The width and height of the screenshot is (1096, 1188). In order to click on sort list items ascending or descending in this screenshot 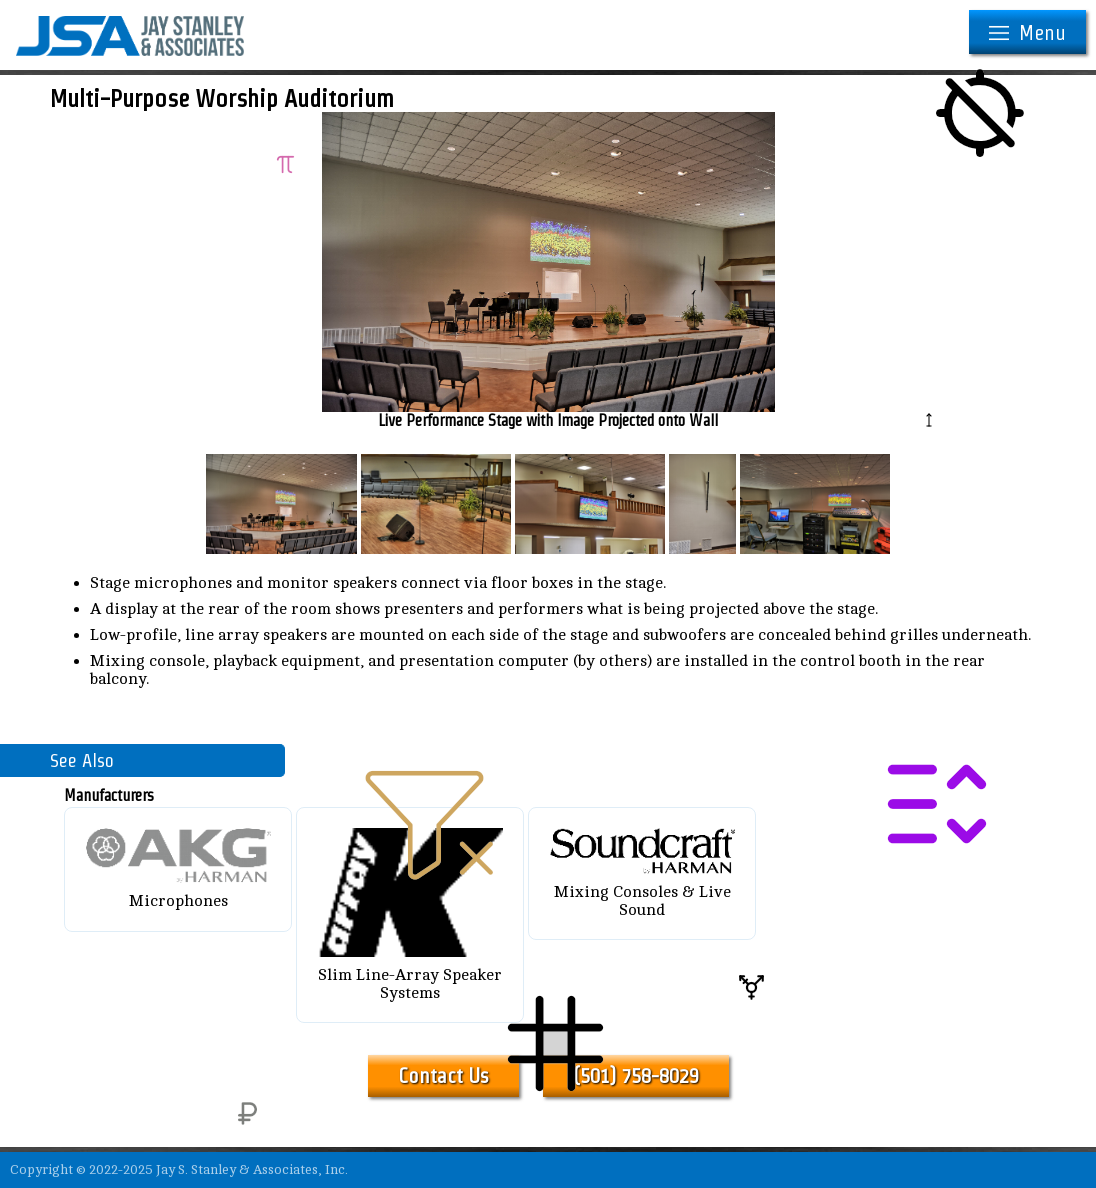, I will do `click(937, 804)`.